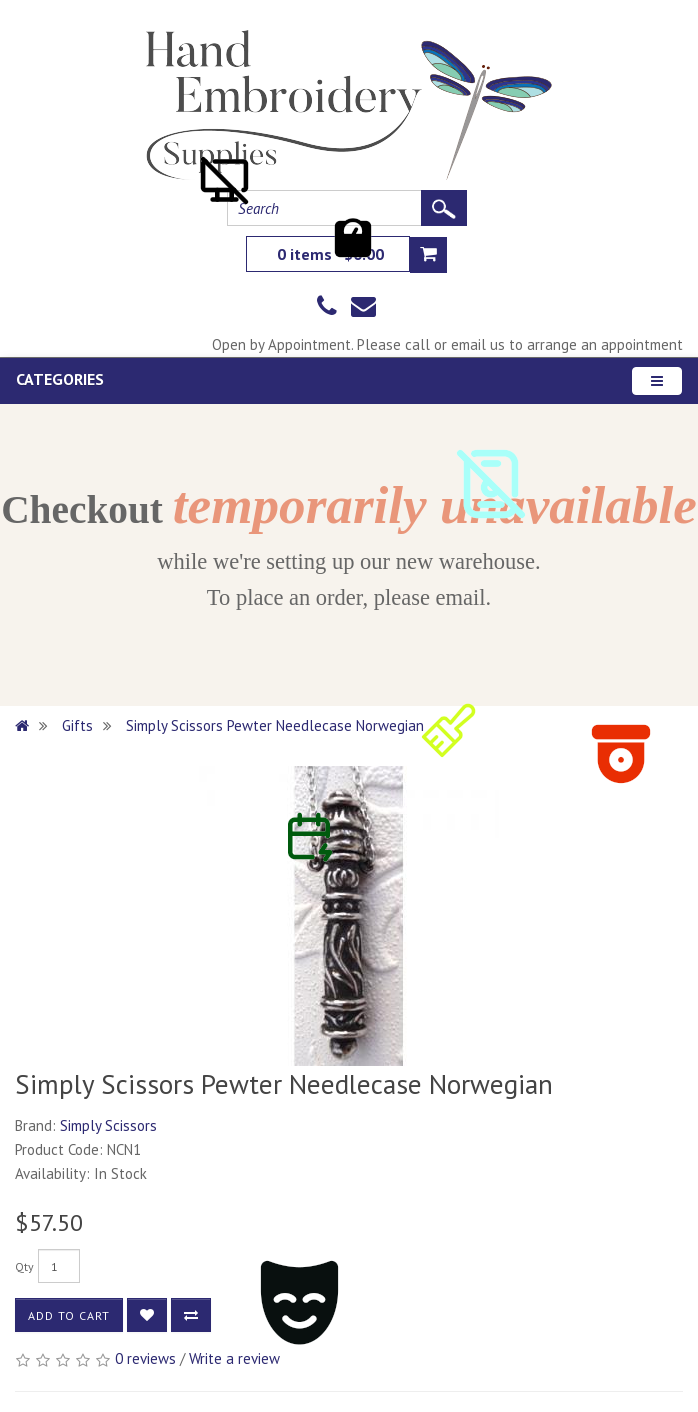  What do you see at coordinates (309, 836) in the screenshot?
I see `quick-add an event to your calendar` at bounding box center [309, 836].